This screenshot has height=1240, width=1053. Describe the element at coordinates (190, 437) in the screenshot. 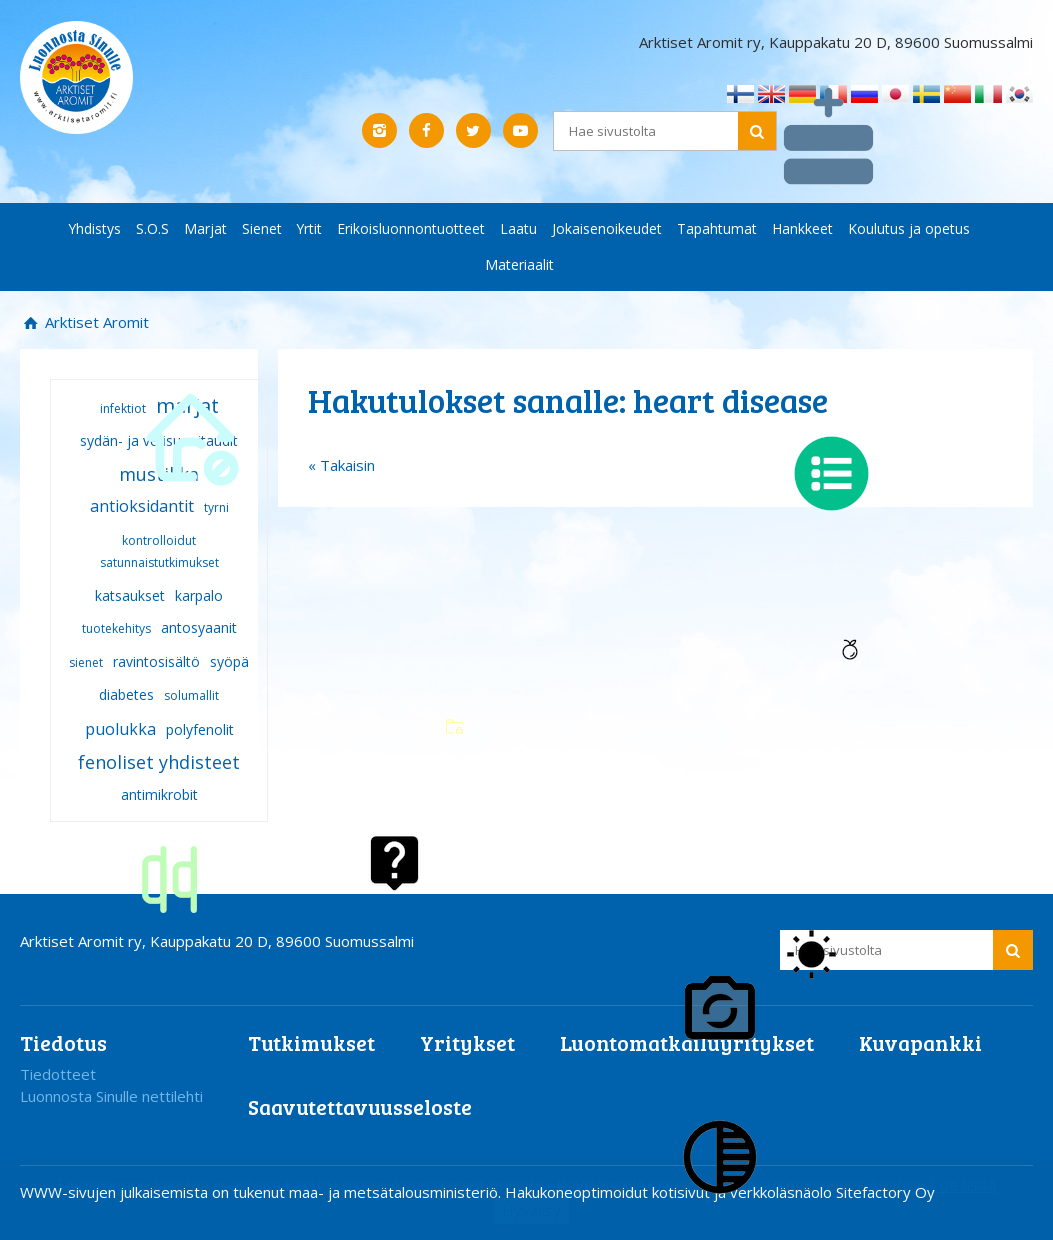

I see `cancel home or residence selection` at that location.